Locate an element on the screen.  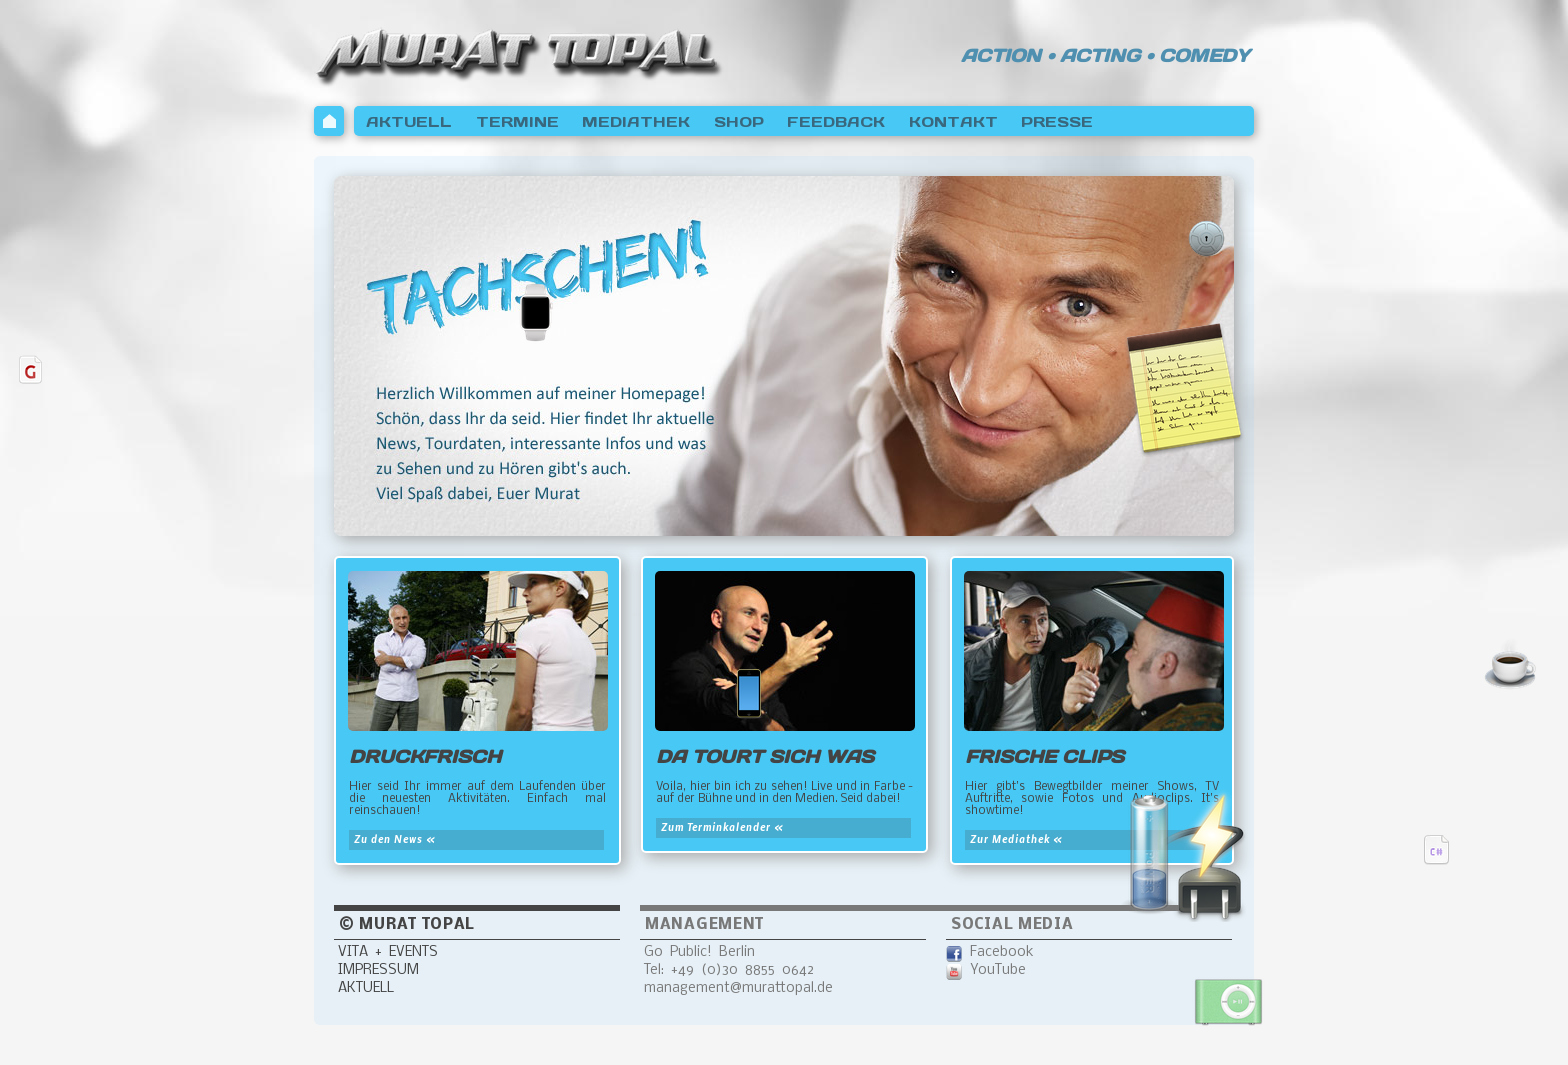
manage your paired Apple Watch is located at coordinates (535, 312).